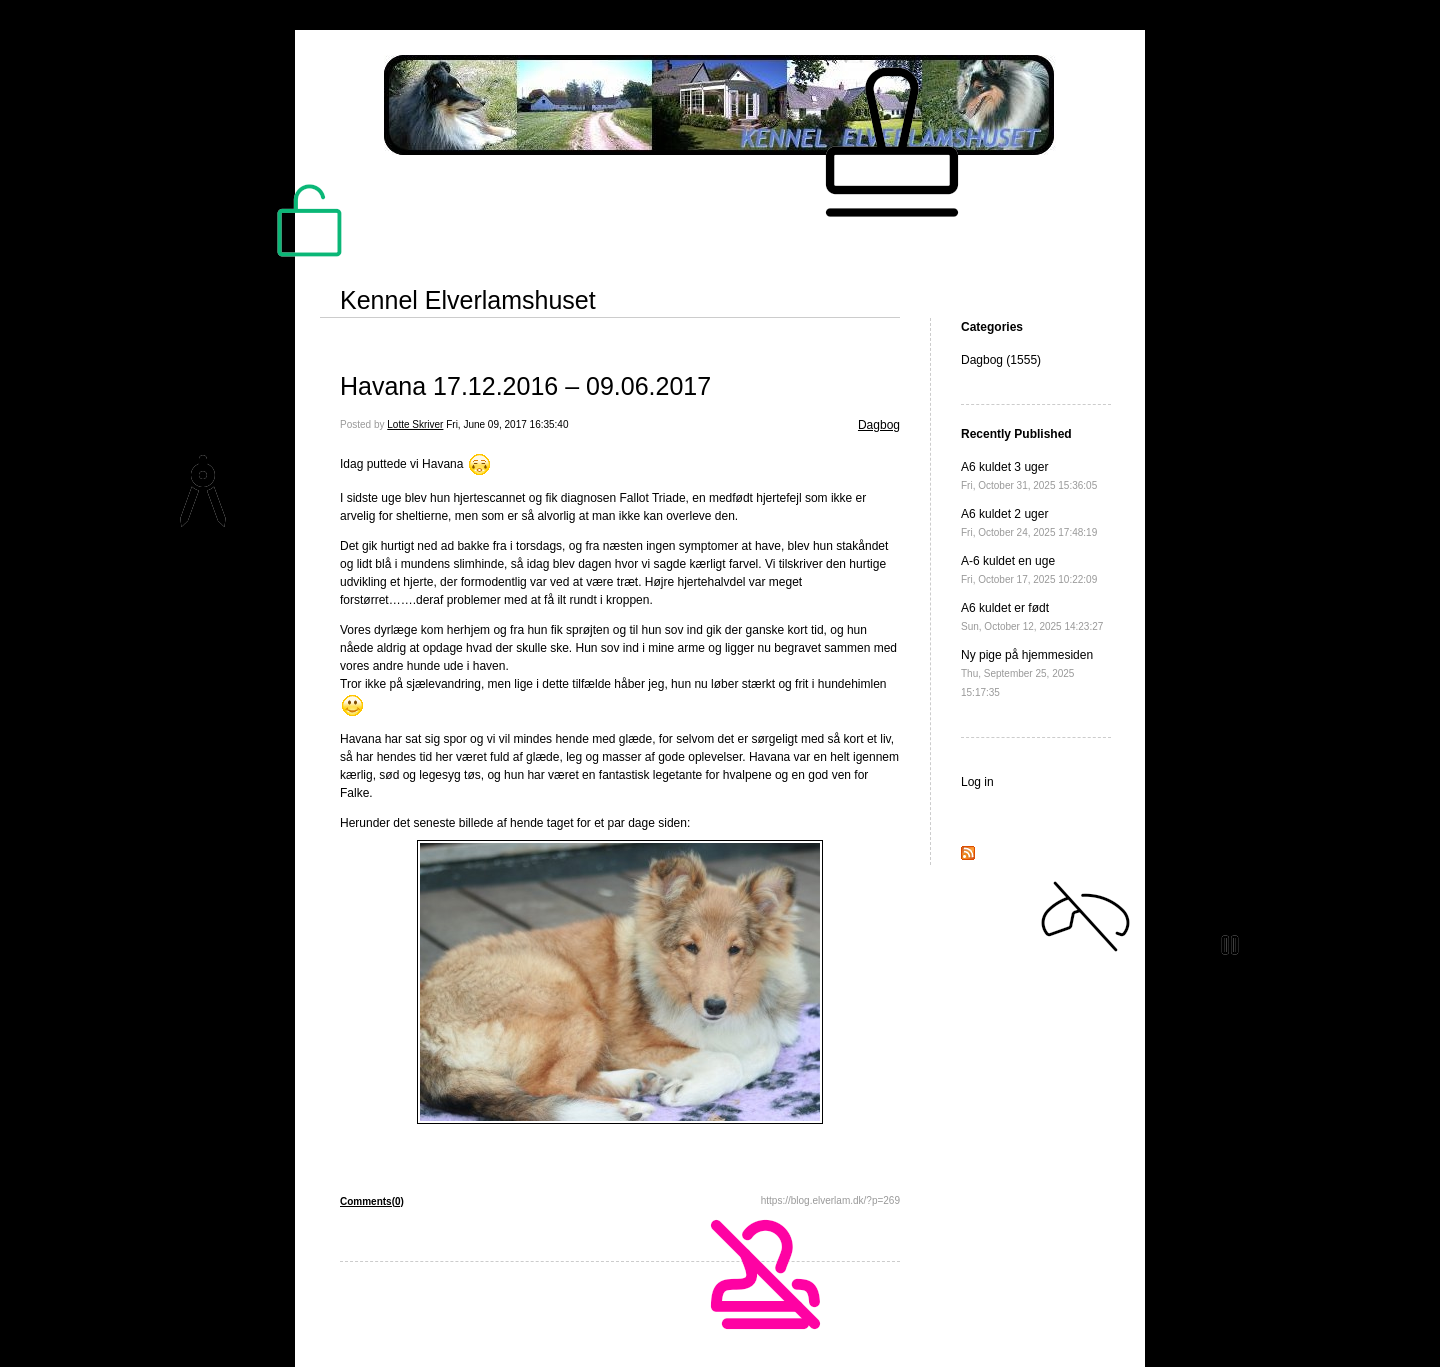 The image size is (1440, 1367). Describe the element at coordinates (1230, 945) in the screenshot. I see `pause media playback` at that location.